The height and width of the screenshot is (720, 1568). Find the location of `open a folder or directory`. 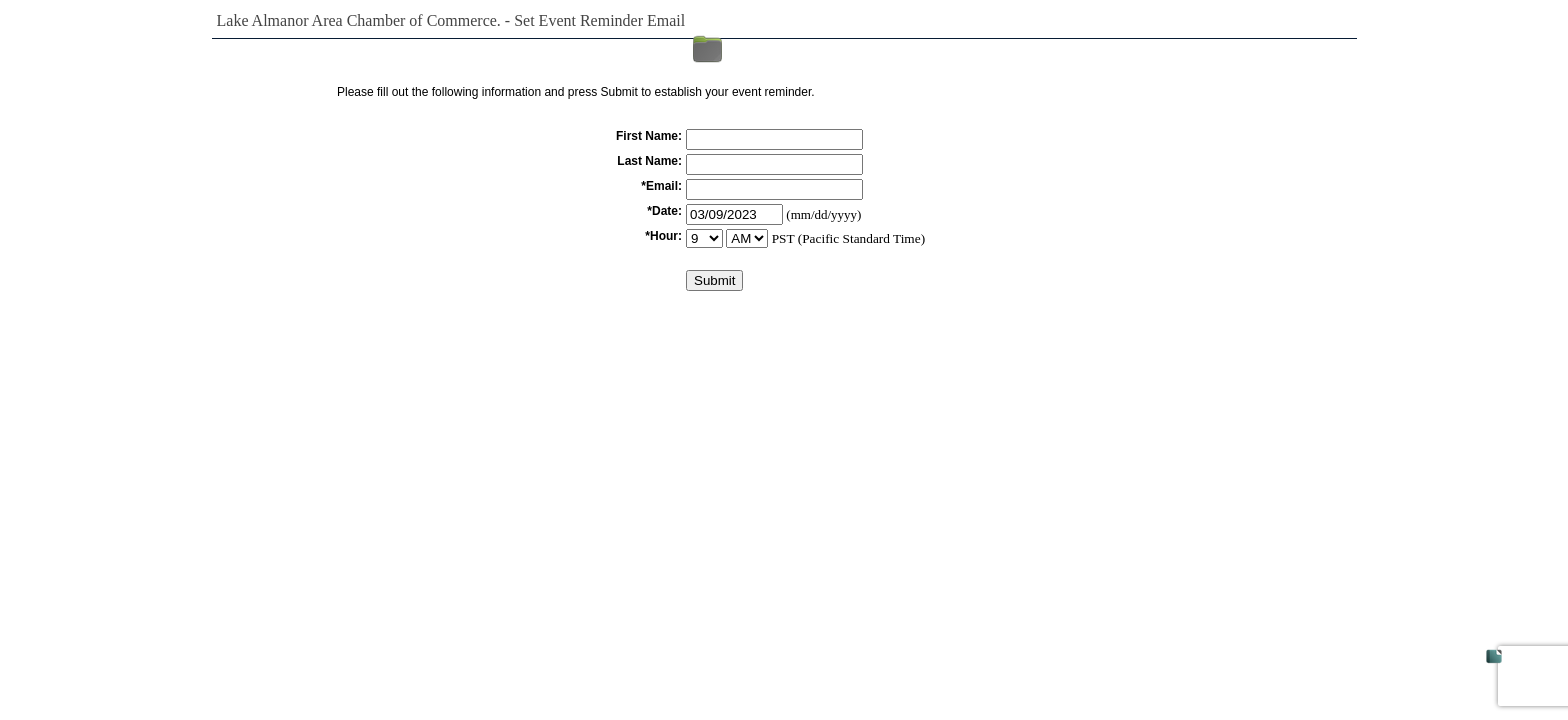

open a folder or directory is located at coordinates (707, 48).